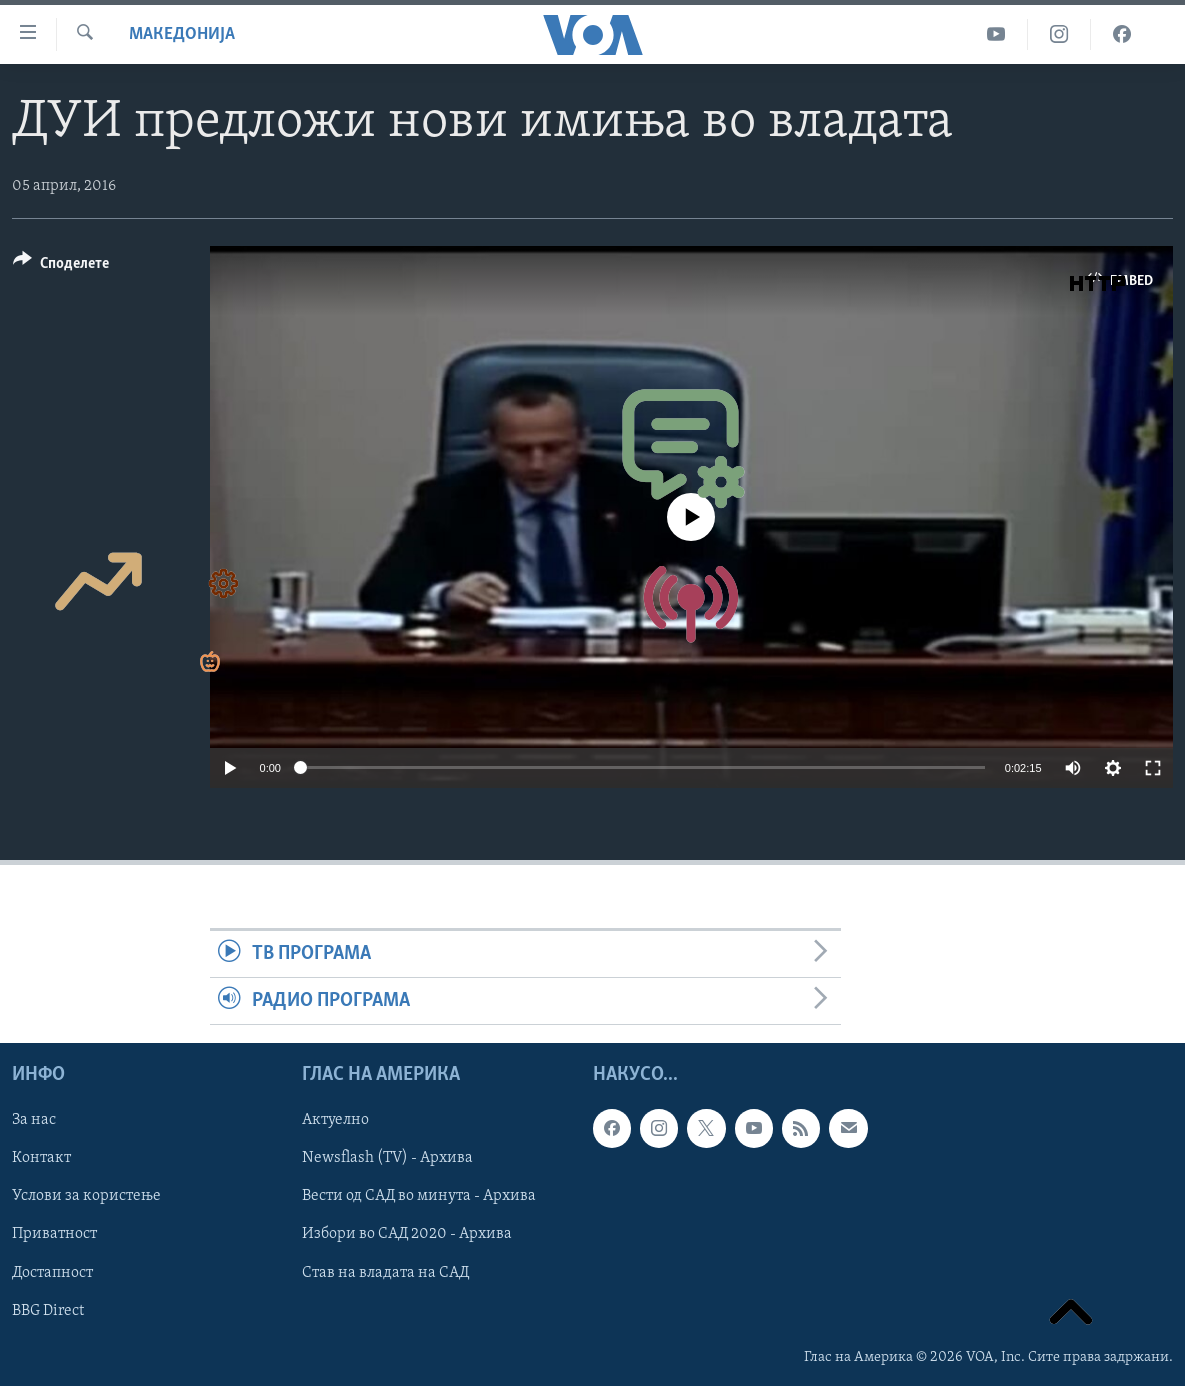 The image size is (1185, 1386). I want to click on access message settings, so click(680, 441).